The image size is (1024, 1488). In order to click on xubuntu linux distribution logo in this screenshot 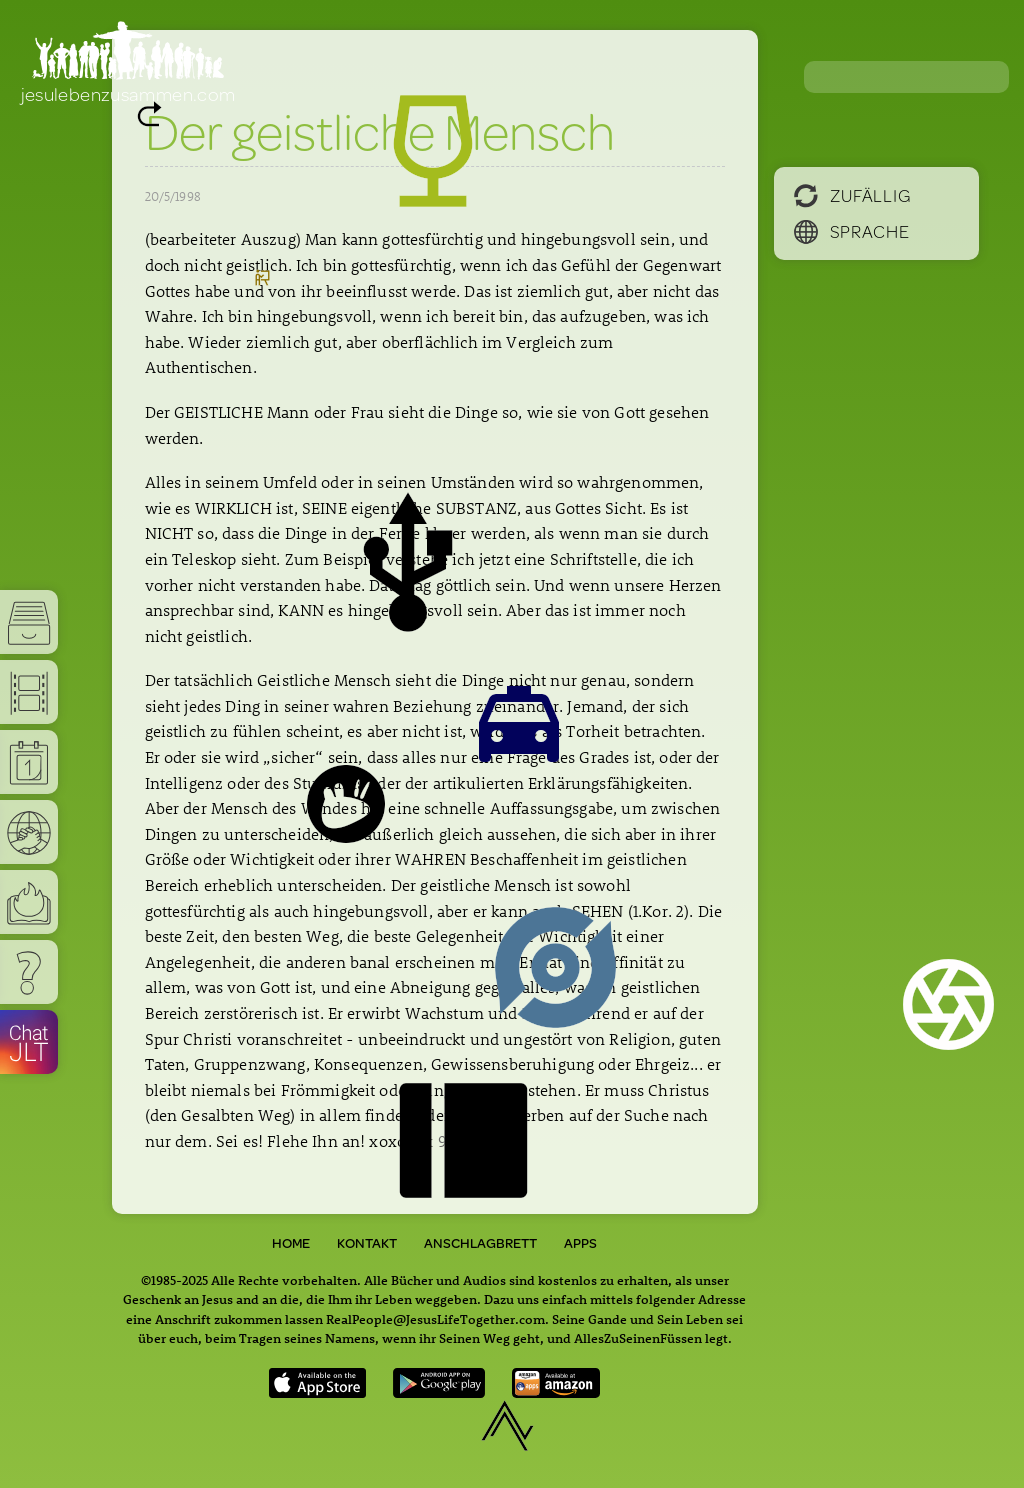, I will do `click(346, 804)`.